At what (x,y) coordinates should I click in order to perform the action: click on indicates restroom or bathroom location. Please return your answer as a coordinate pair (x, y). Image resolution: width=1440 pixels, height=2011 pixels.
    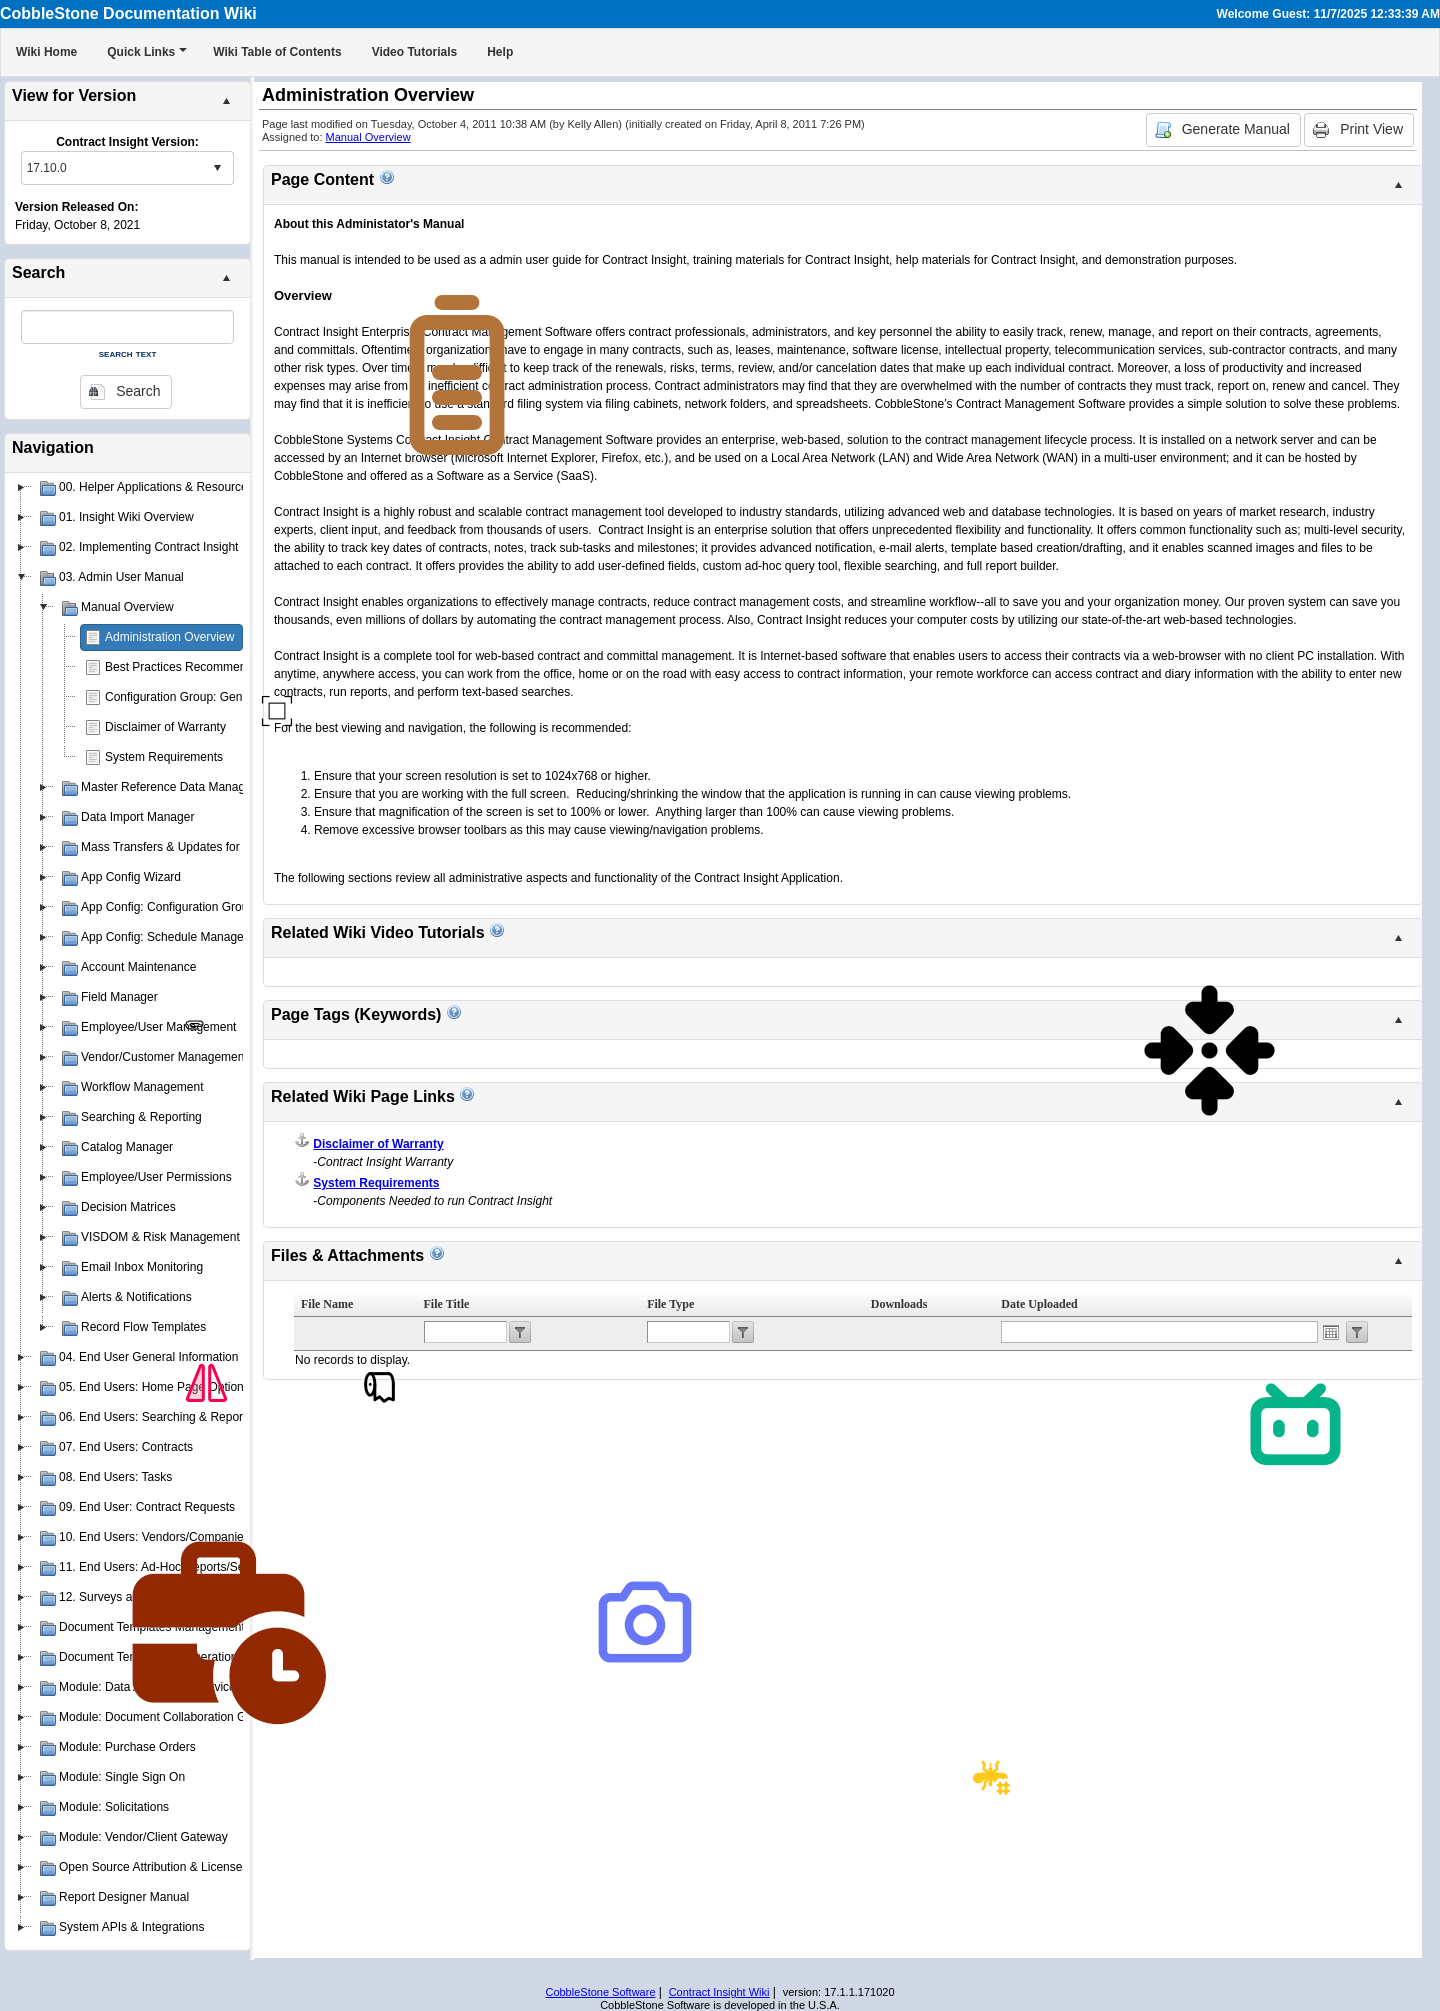
    Looking at the image, I should click on (379, 1387).